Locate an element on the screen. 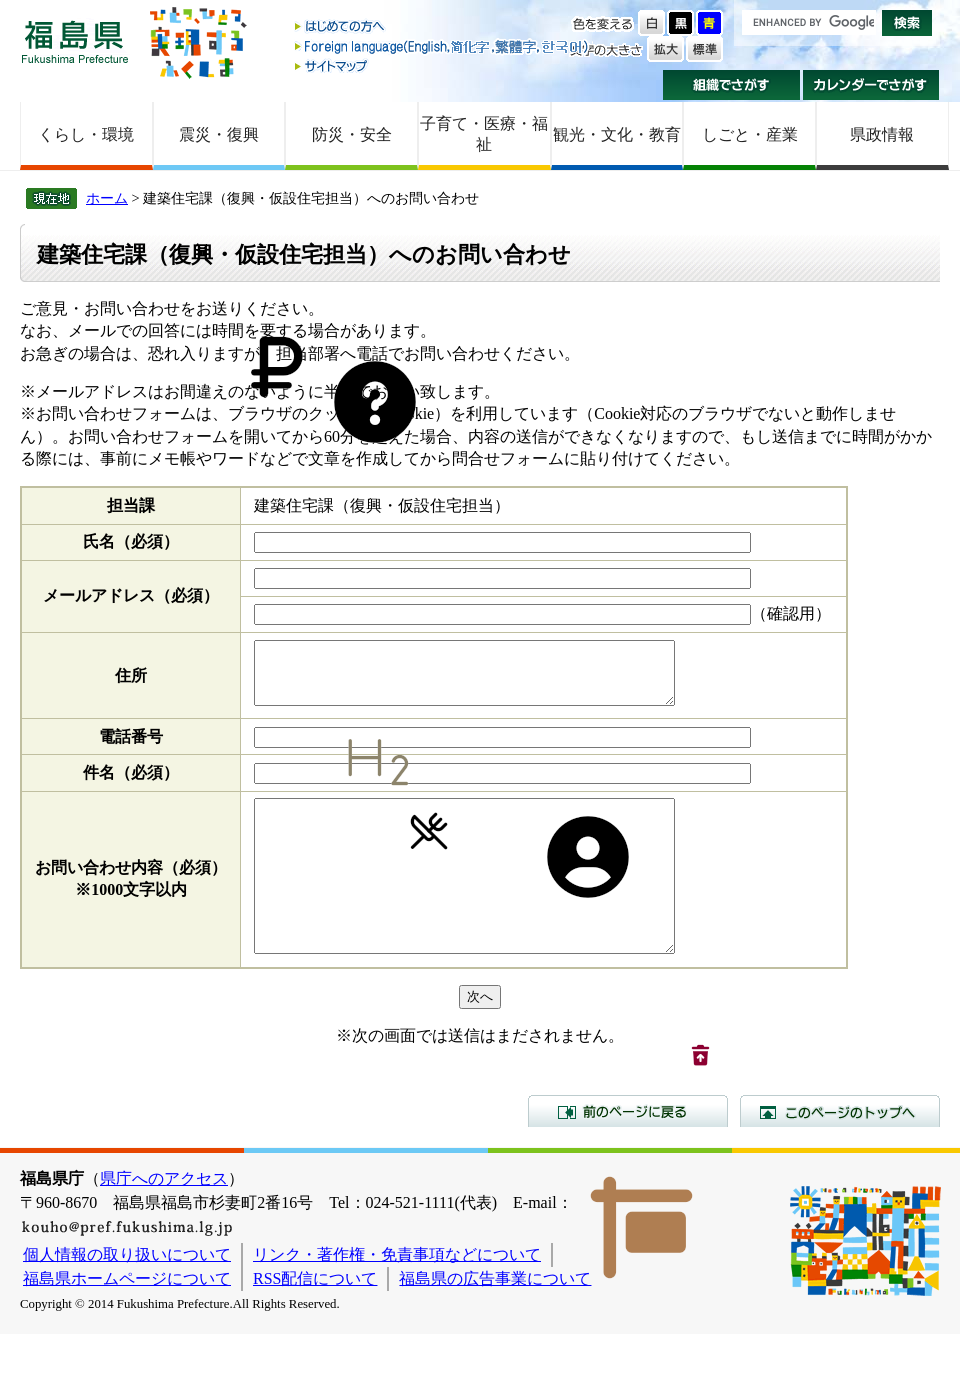 The image size is (960, 1376). a signpost or location marker is located at coordinates (641, 1227).